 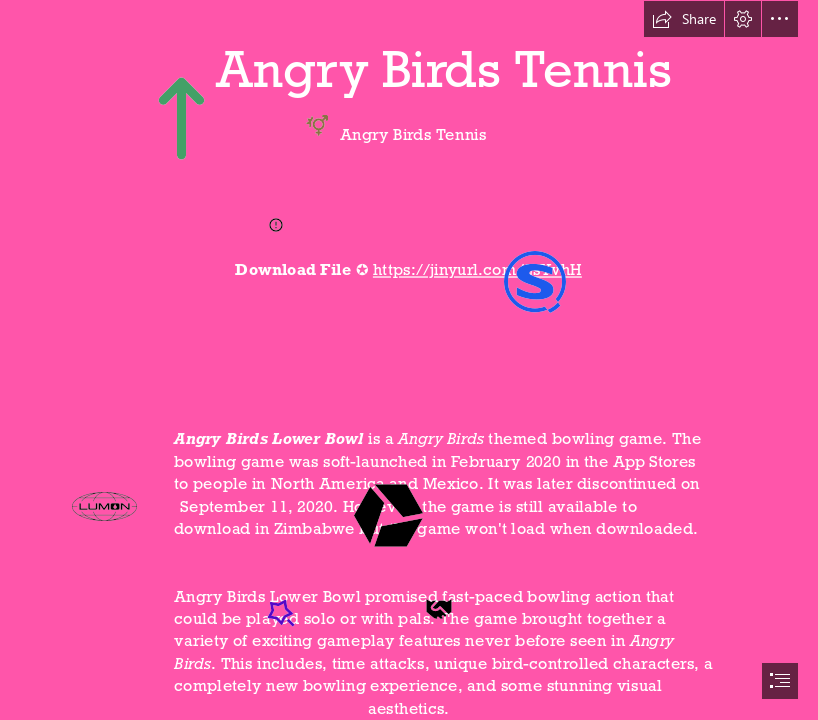 I want to click on scroll to top of page, so click(x=181, y=118).